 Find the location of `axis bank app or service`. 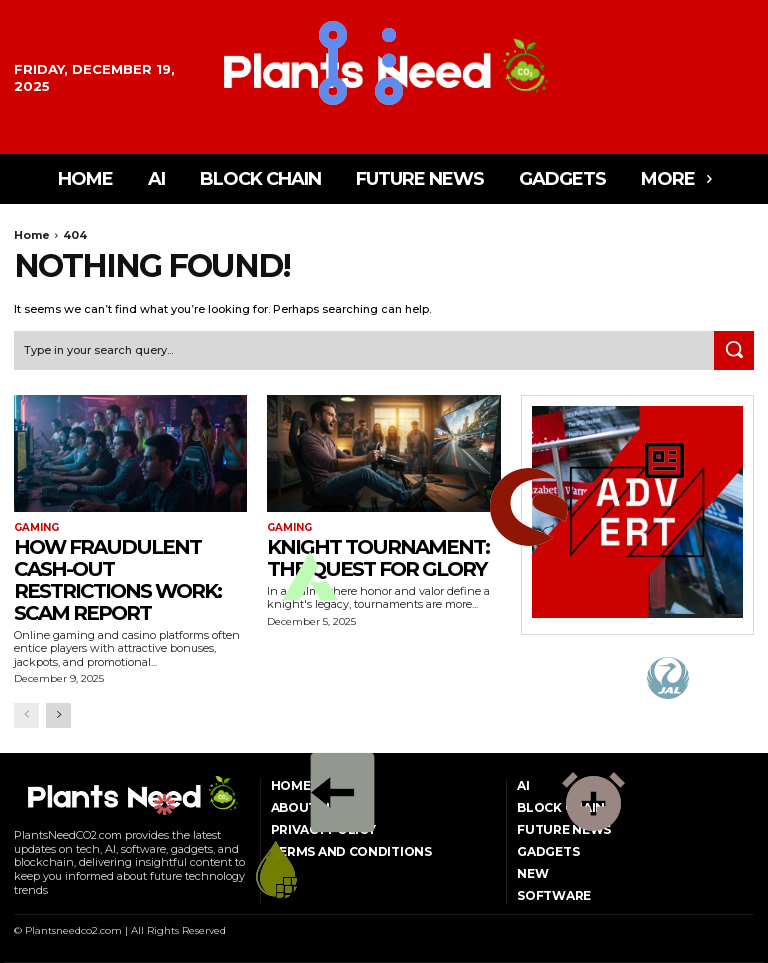

axis bank app or service is located at coordinates (310, 576).